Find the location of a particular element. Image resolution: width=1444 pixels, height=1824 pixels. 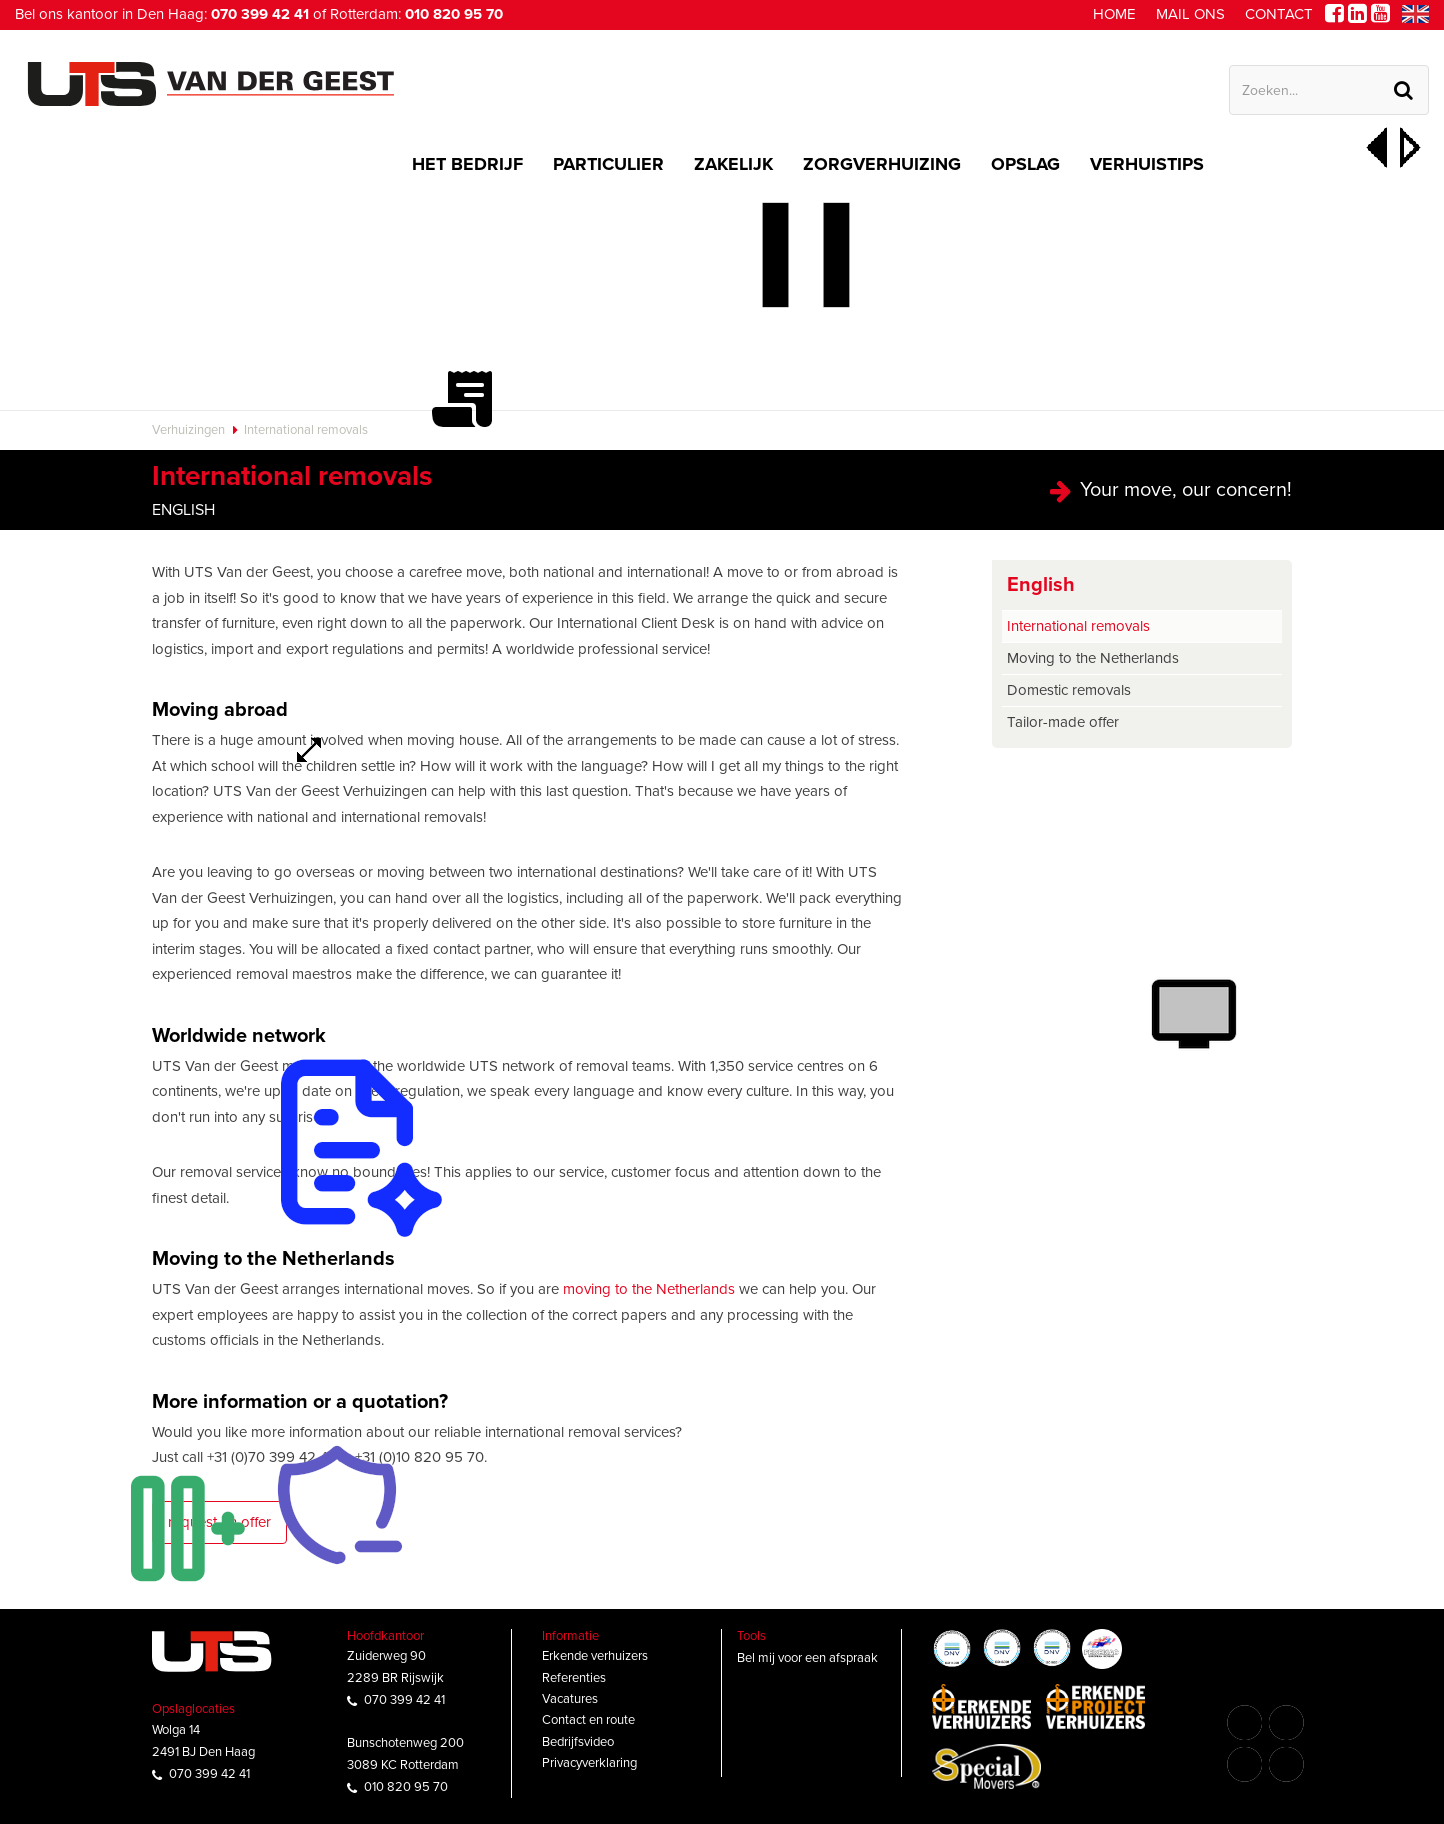

pause media playback is located at coordinates (806, 255).